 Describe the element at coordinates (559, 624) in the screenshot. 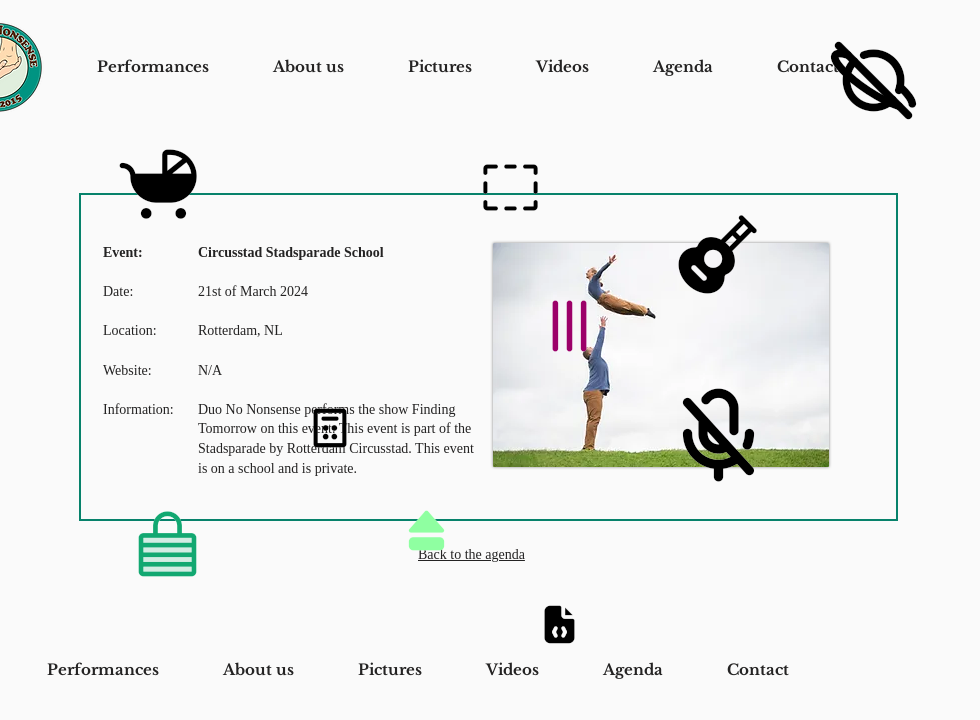

I see `view source code file` at that location.